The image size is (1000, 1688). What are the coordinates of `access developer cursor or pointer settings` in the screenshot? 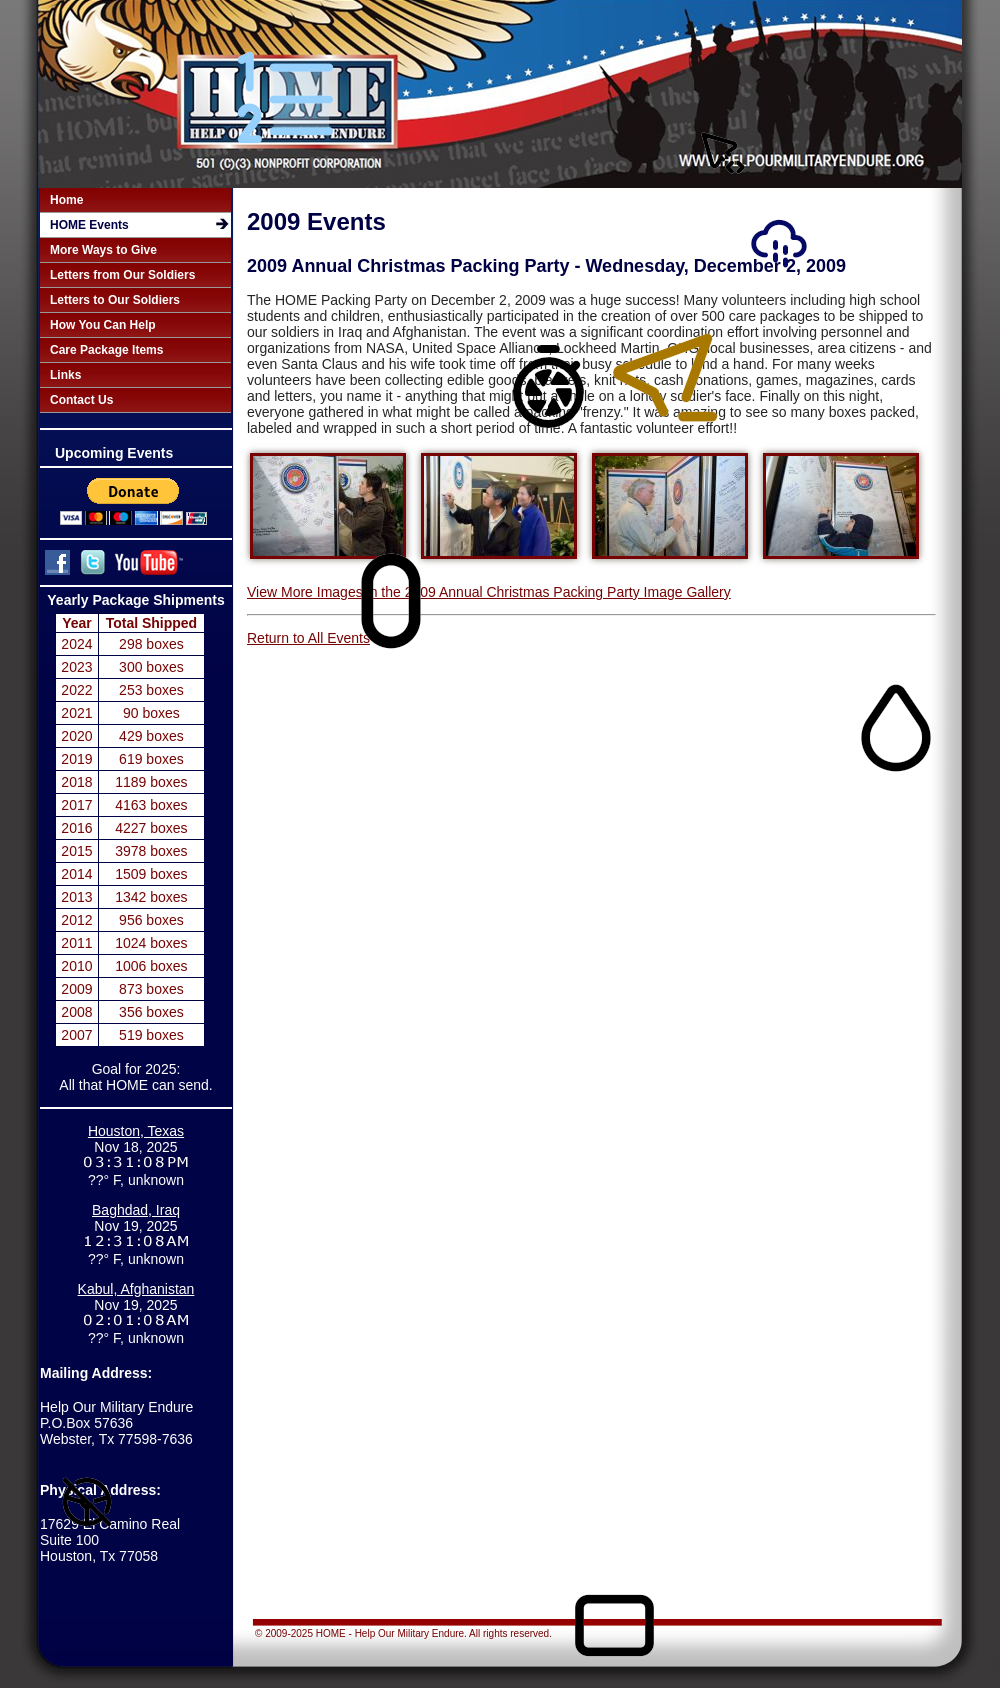 It's located at (721, 152).